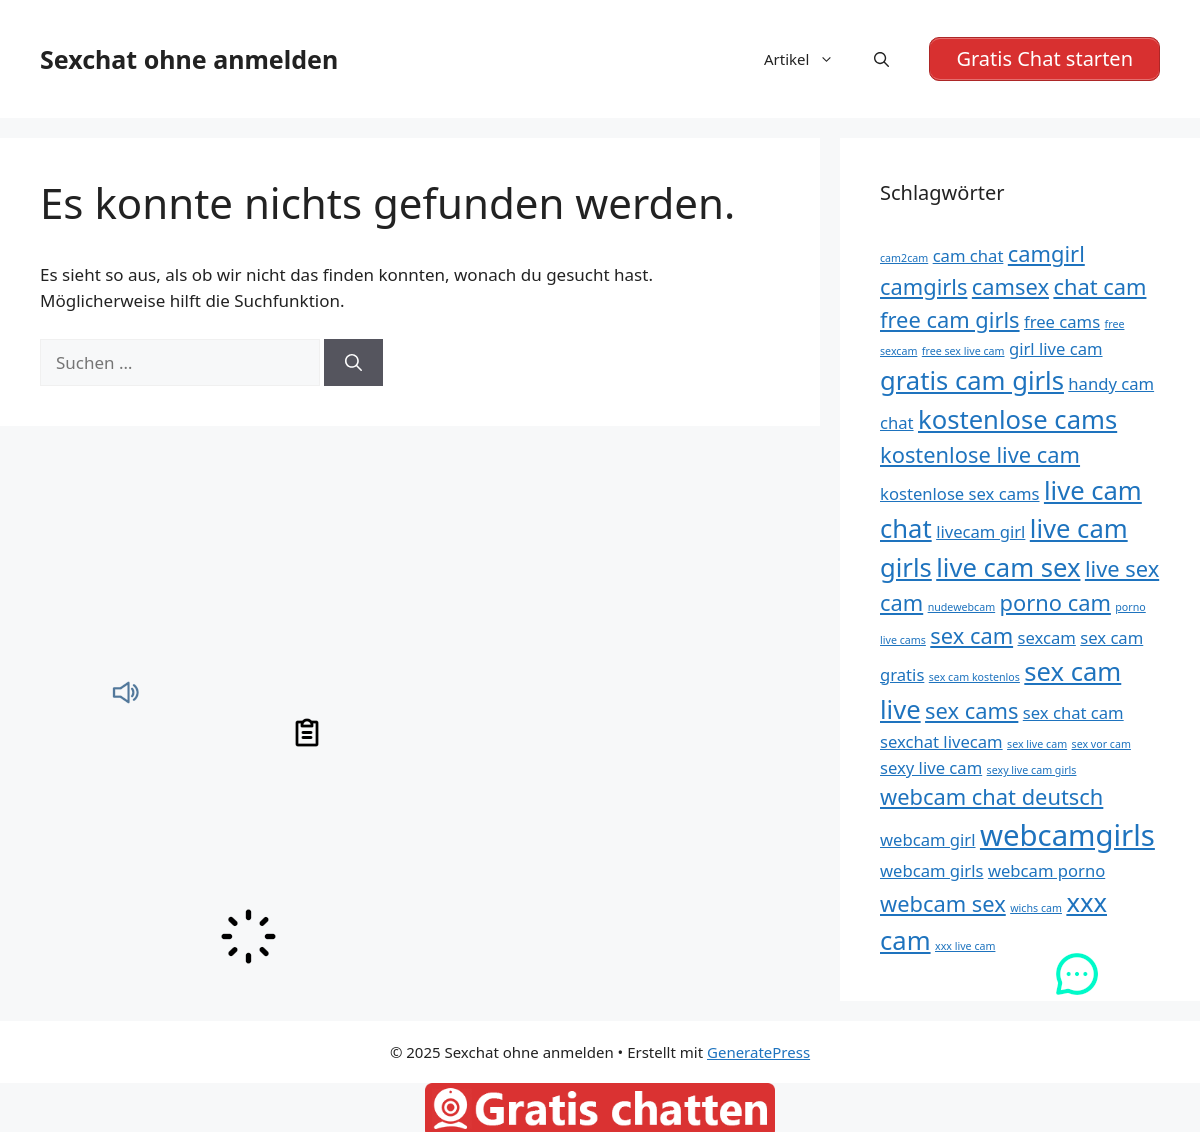 The image size is (1200, 1132). Describe the element at coordinates (125, 692) in the screenshot. I see `increase or unmute audio volume` at that location.